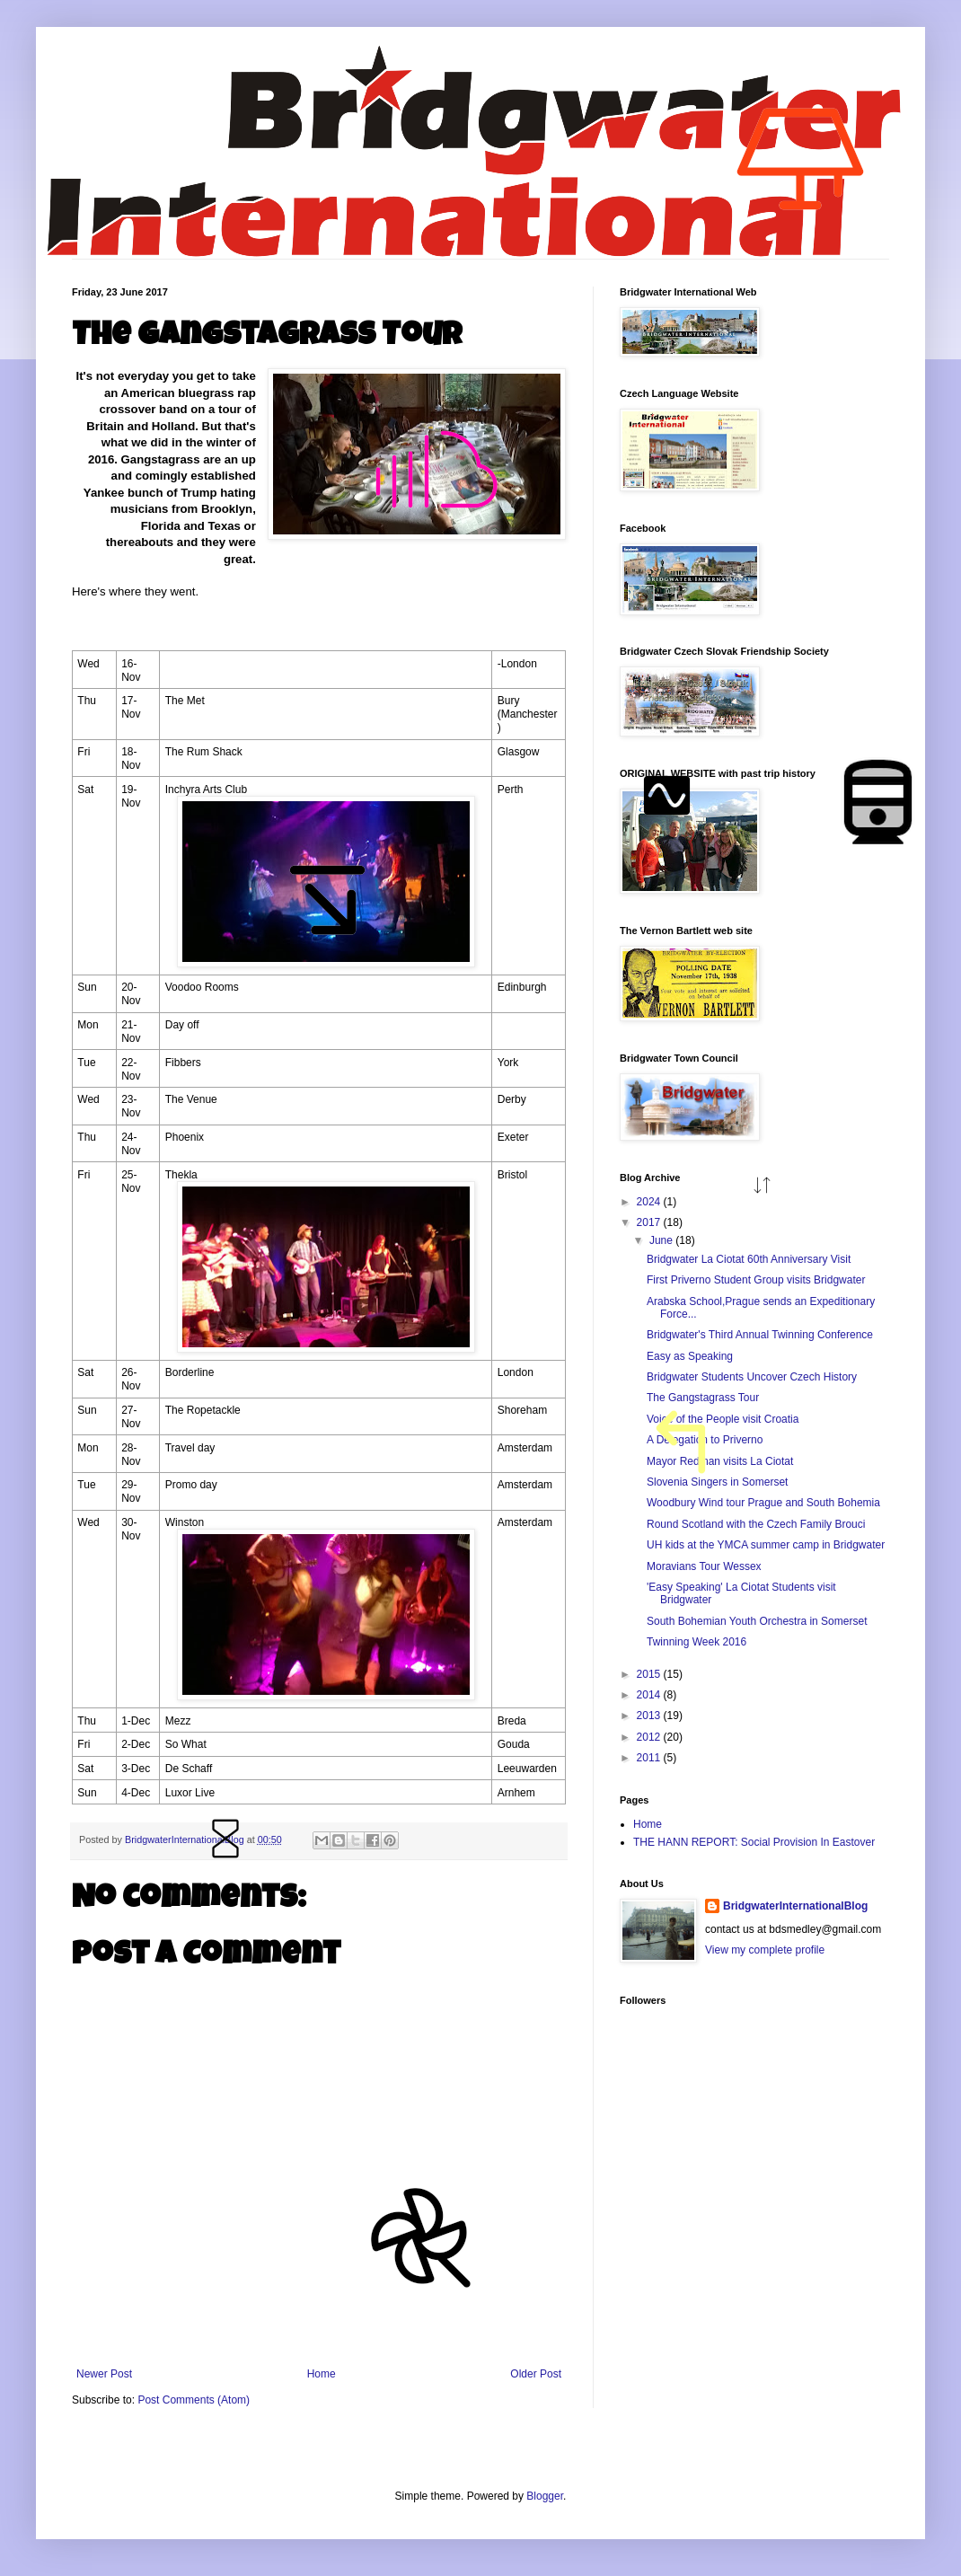  Describe the element at coordinates (435, 473) in the screenshot. I see `open soundcloud app` at that location.